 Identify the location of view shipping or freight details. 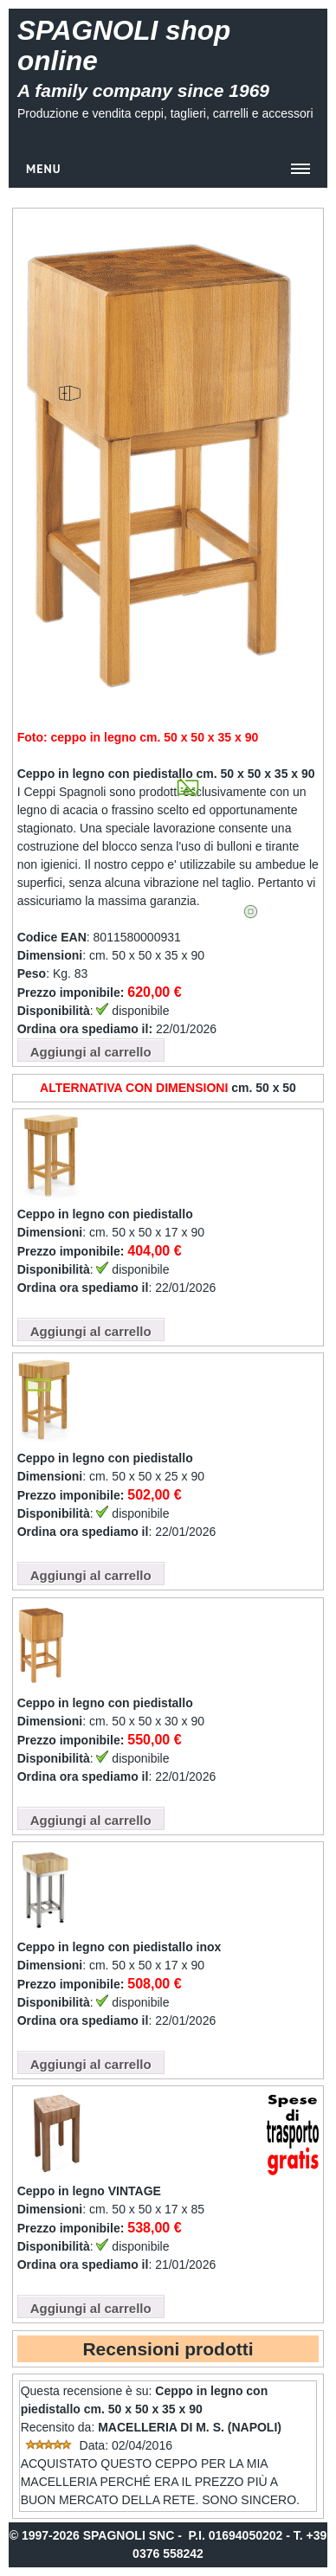
(69, 393).